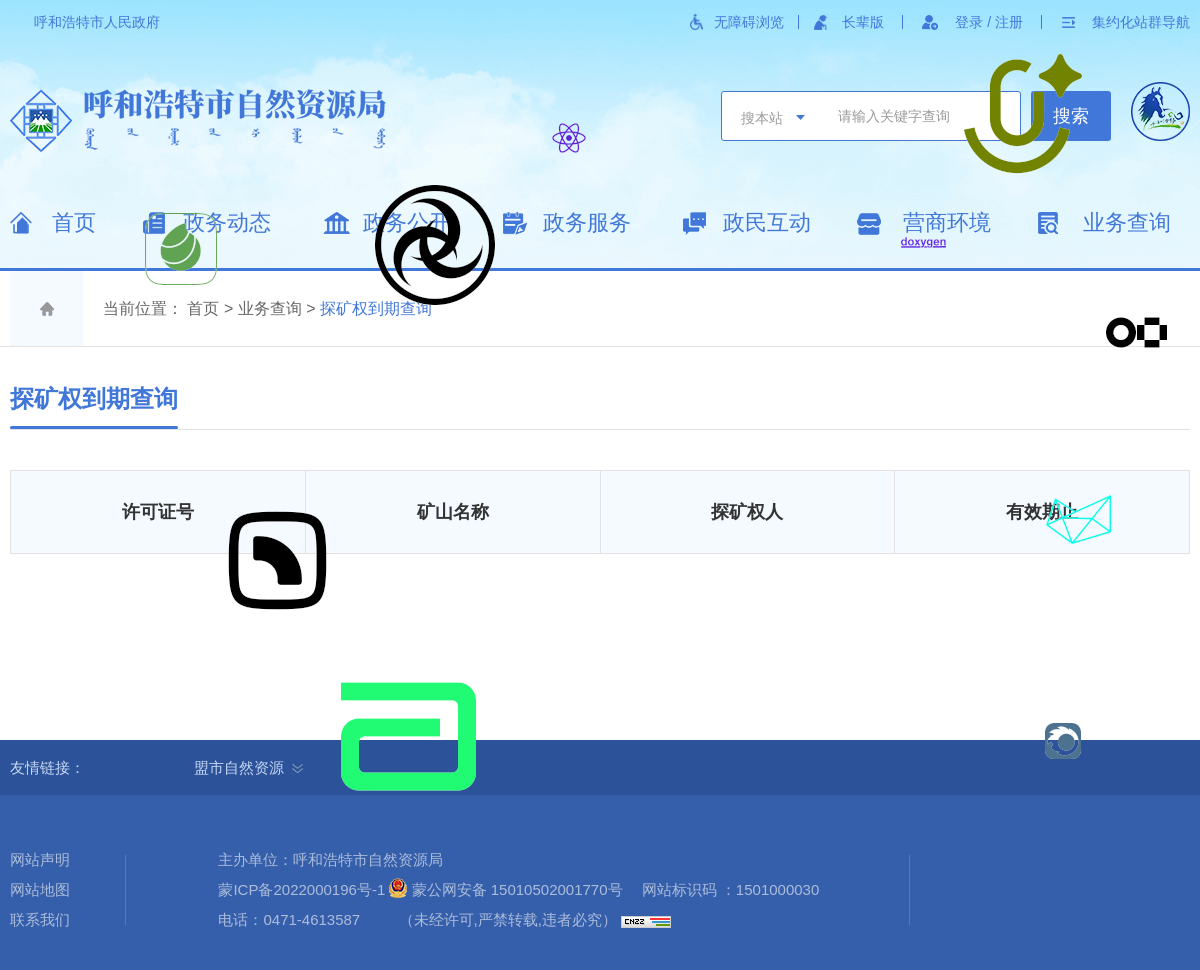 The width and height of the screenshot is (1200, 970). Describe the element at coordinates (923, 242) in the screenshot. I see `link to Doxygen documentation generator` at that location.